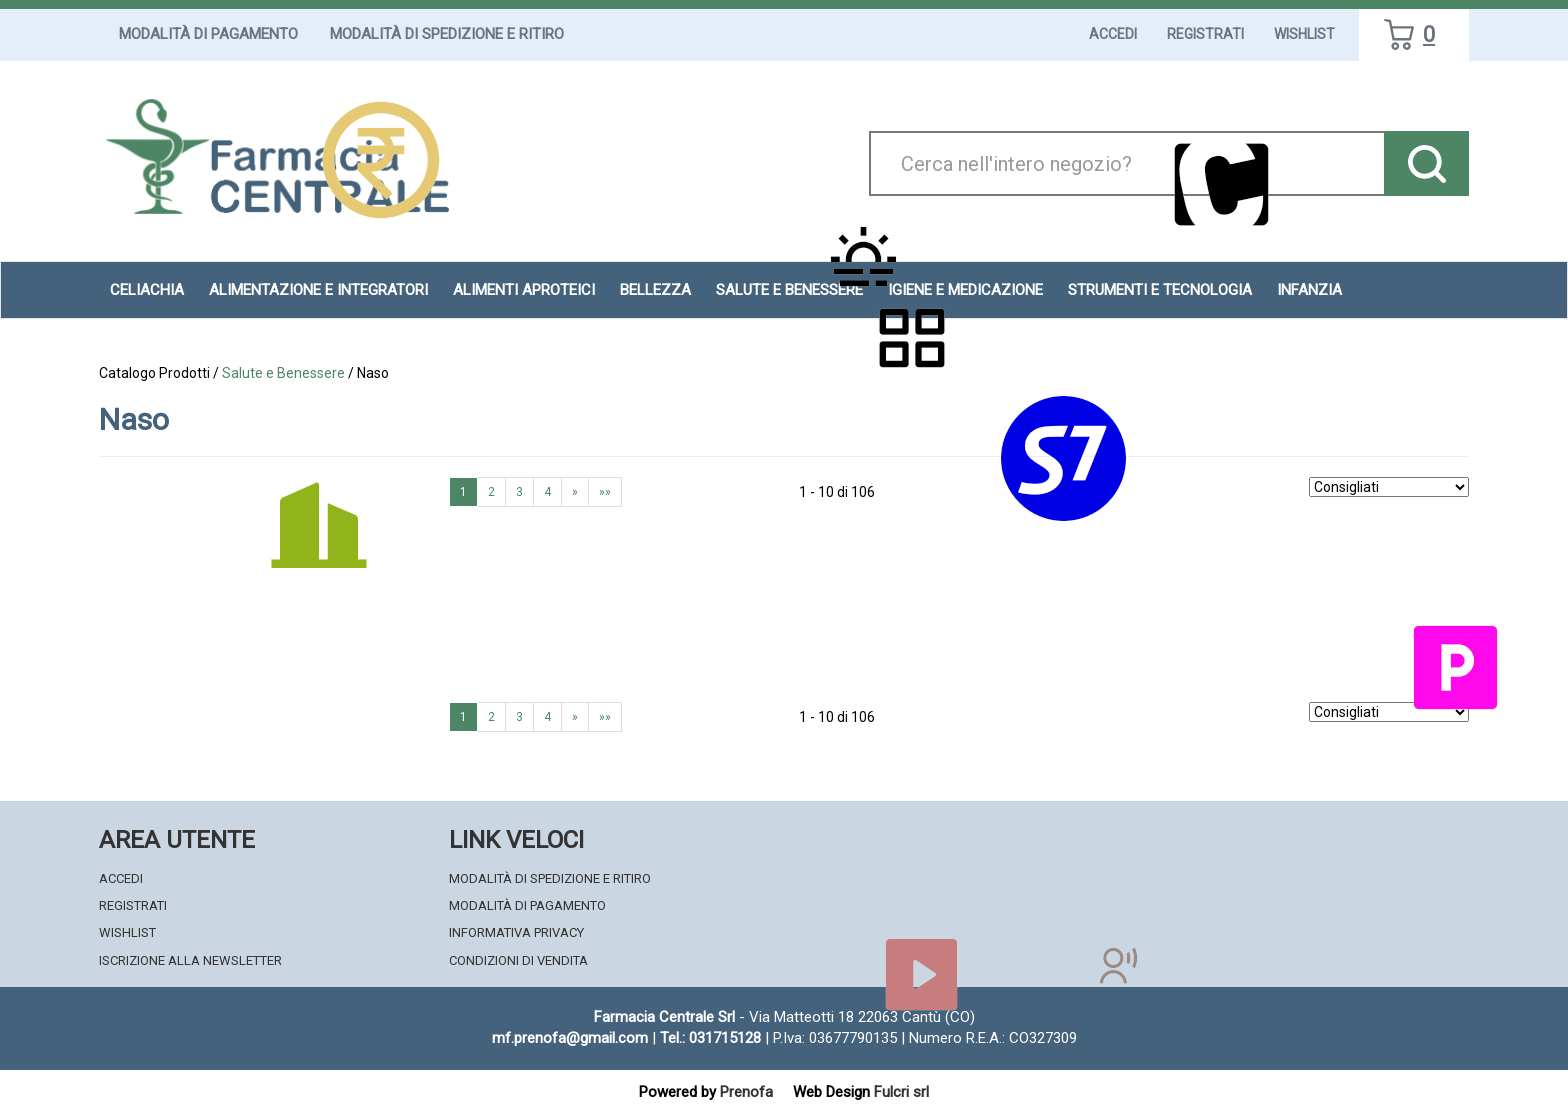 This screenshot has width=1568, height=1113. What do you see at coordinates (1063, 458) in the screenshot?
I see `s7 airlines logo` at bounding box center [1063, 458].